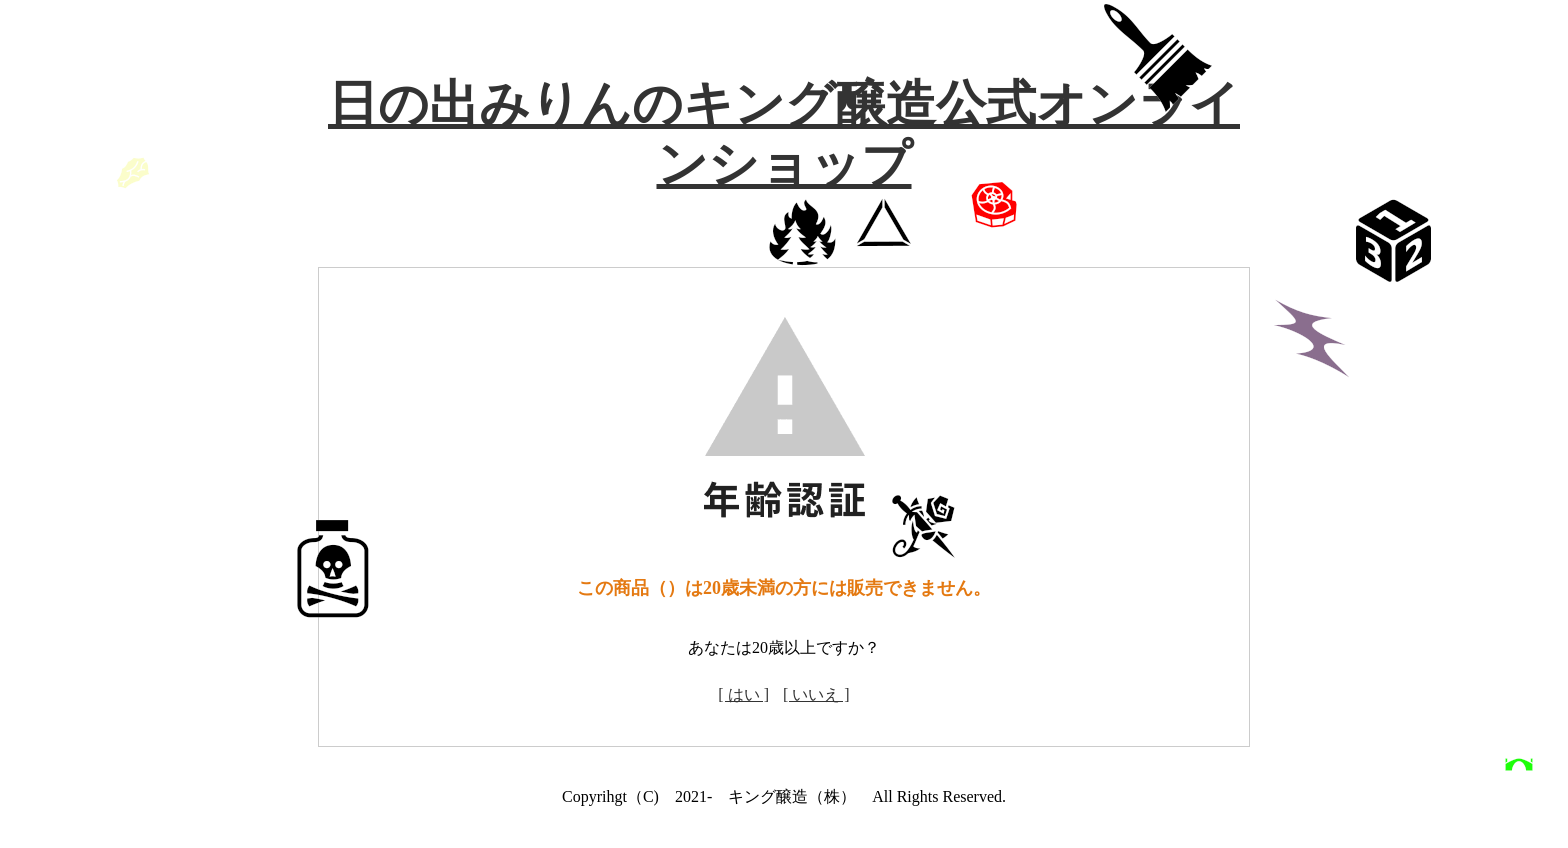 The width and height of the screenshot is (1568, 848). I want to click on indicates wildfire or forest fire event, so click(802, 232).